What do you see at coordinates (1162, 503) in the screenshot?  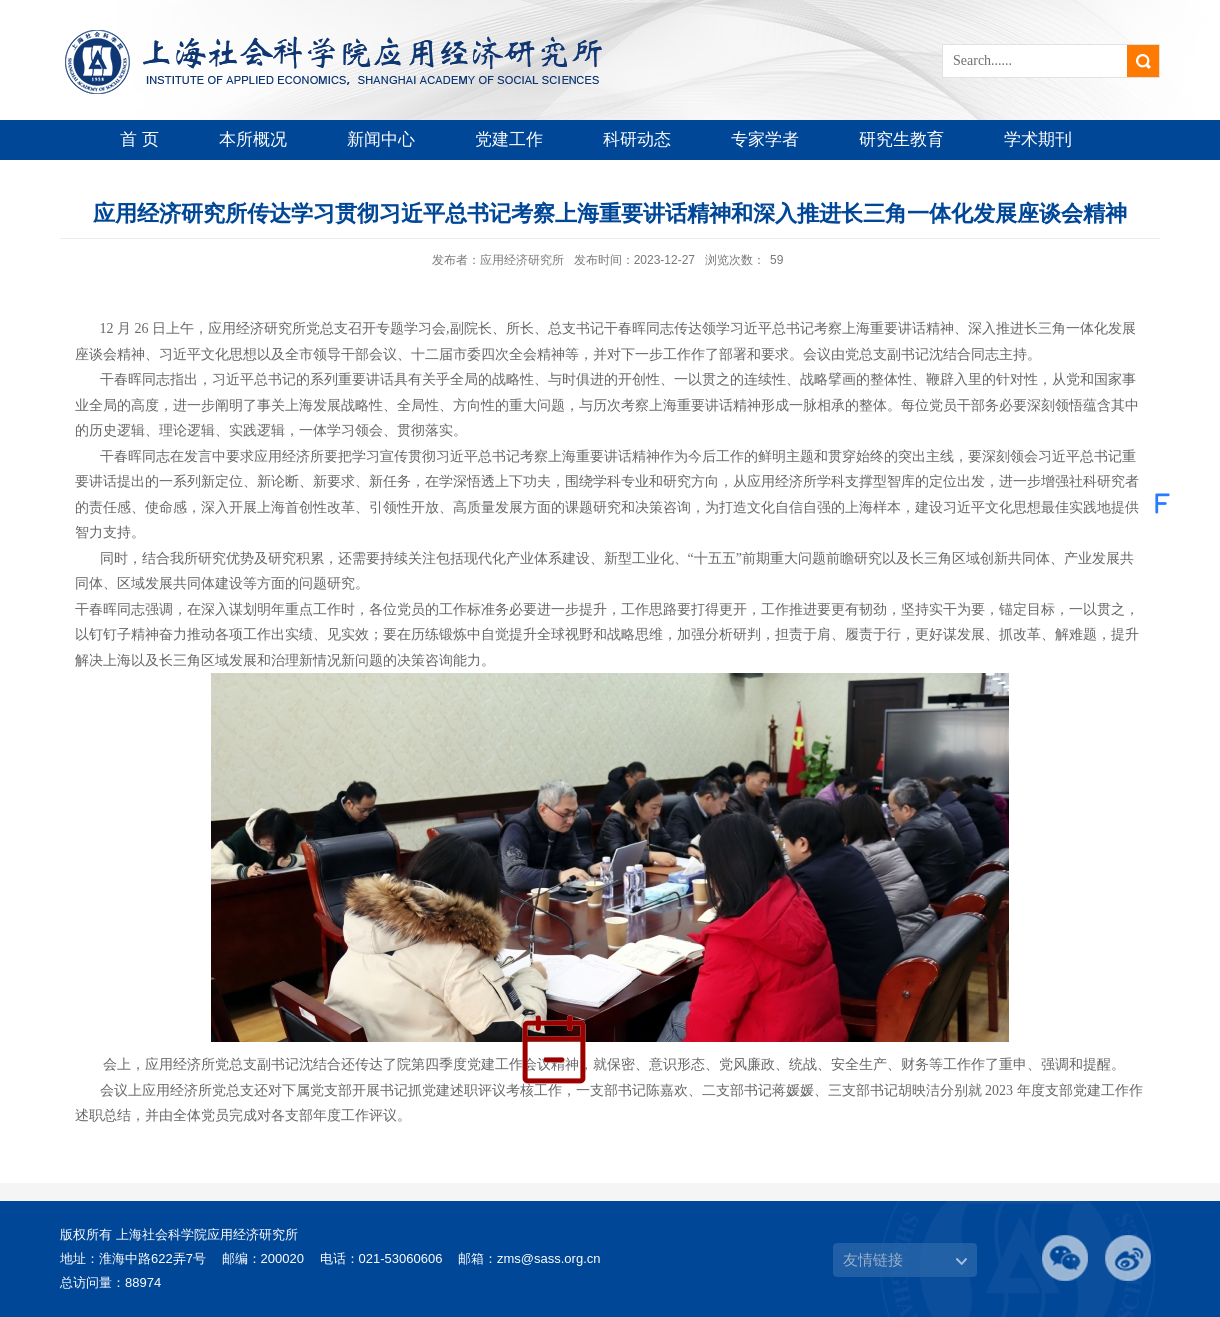 I see `indicates items starting with the letter F` at bounding box center [1162, 503].